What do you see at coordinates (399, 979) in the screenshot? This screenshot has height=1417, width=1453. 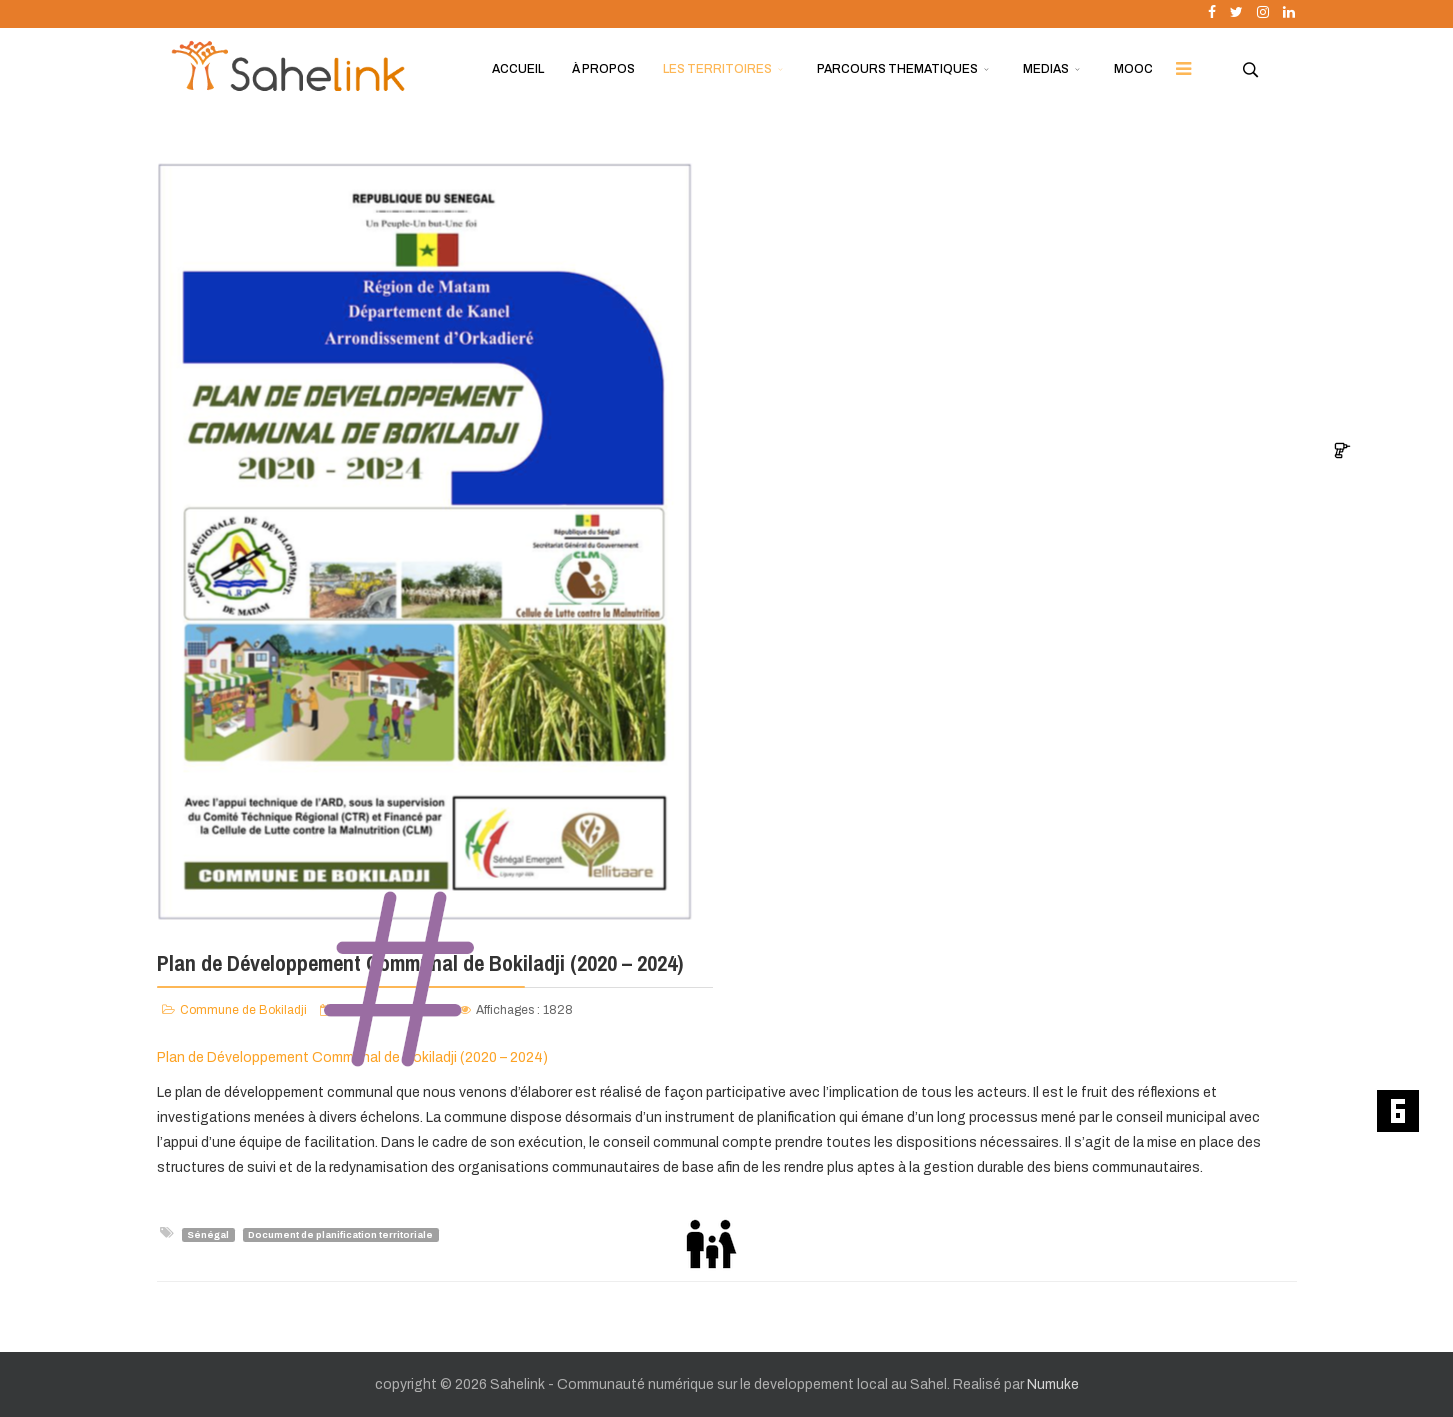 I see `add or search hashtags` at bounding box center [399, 979].